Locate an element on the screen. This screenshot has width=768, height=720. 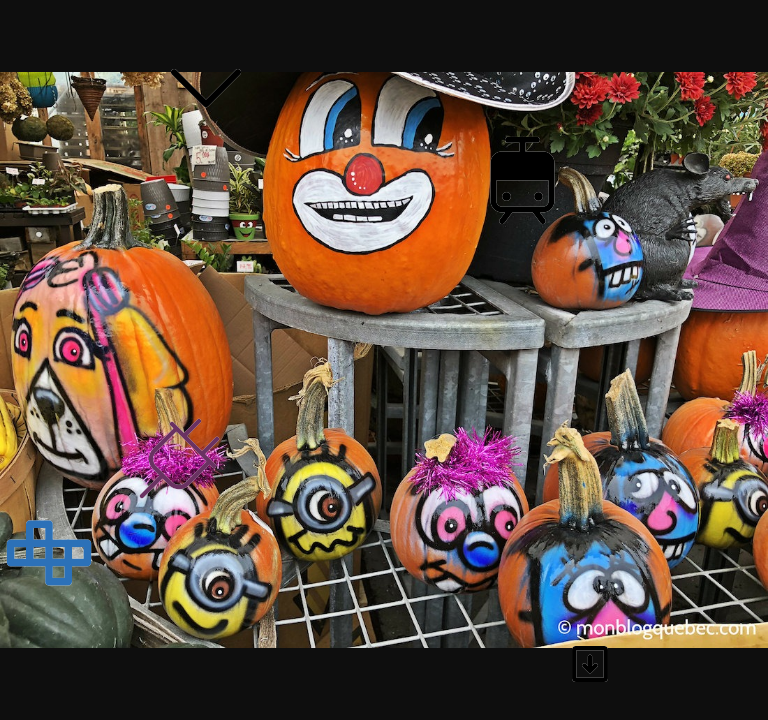
expand a dropdown menu or section is located at coordinates (206, 85).